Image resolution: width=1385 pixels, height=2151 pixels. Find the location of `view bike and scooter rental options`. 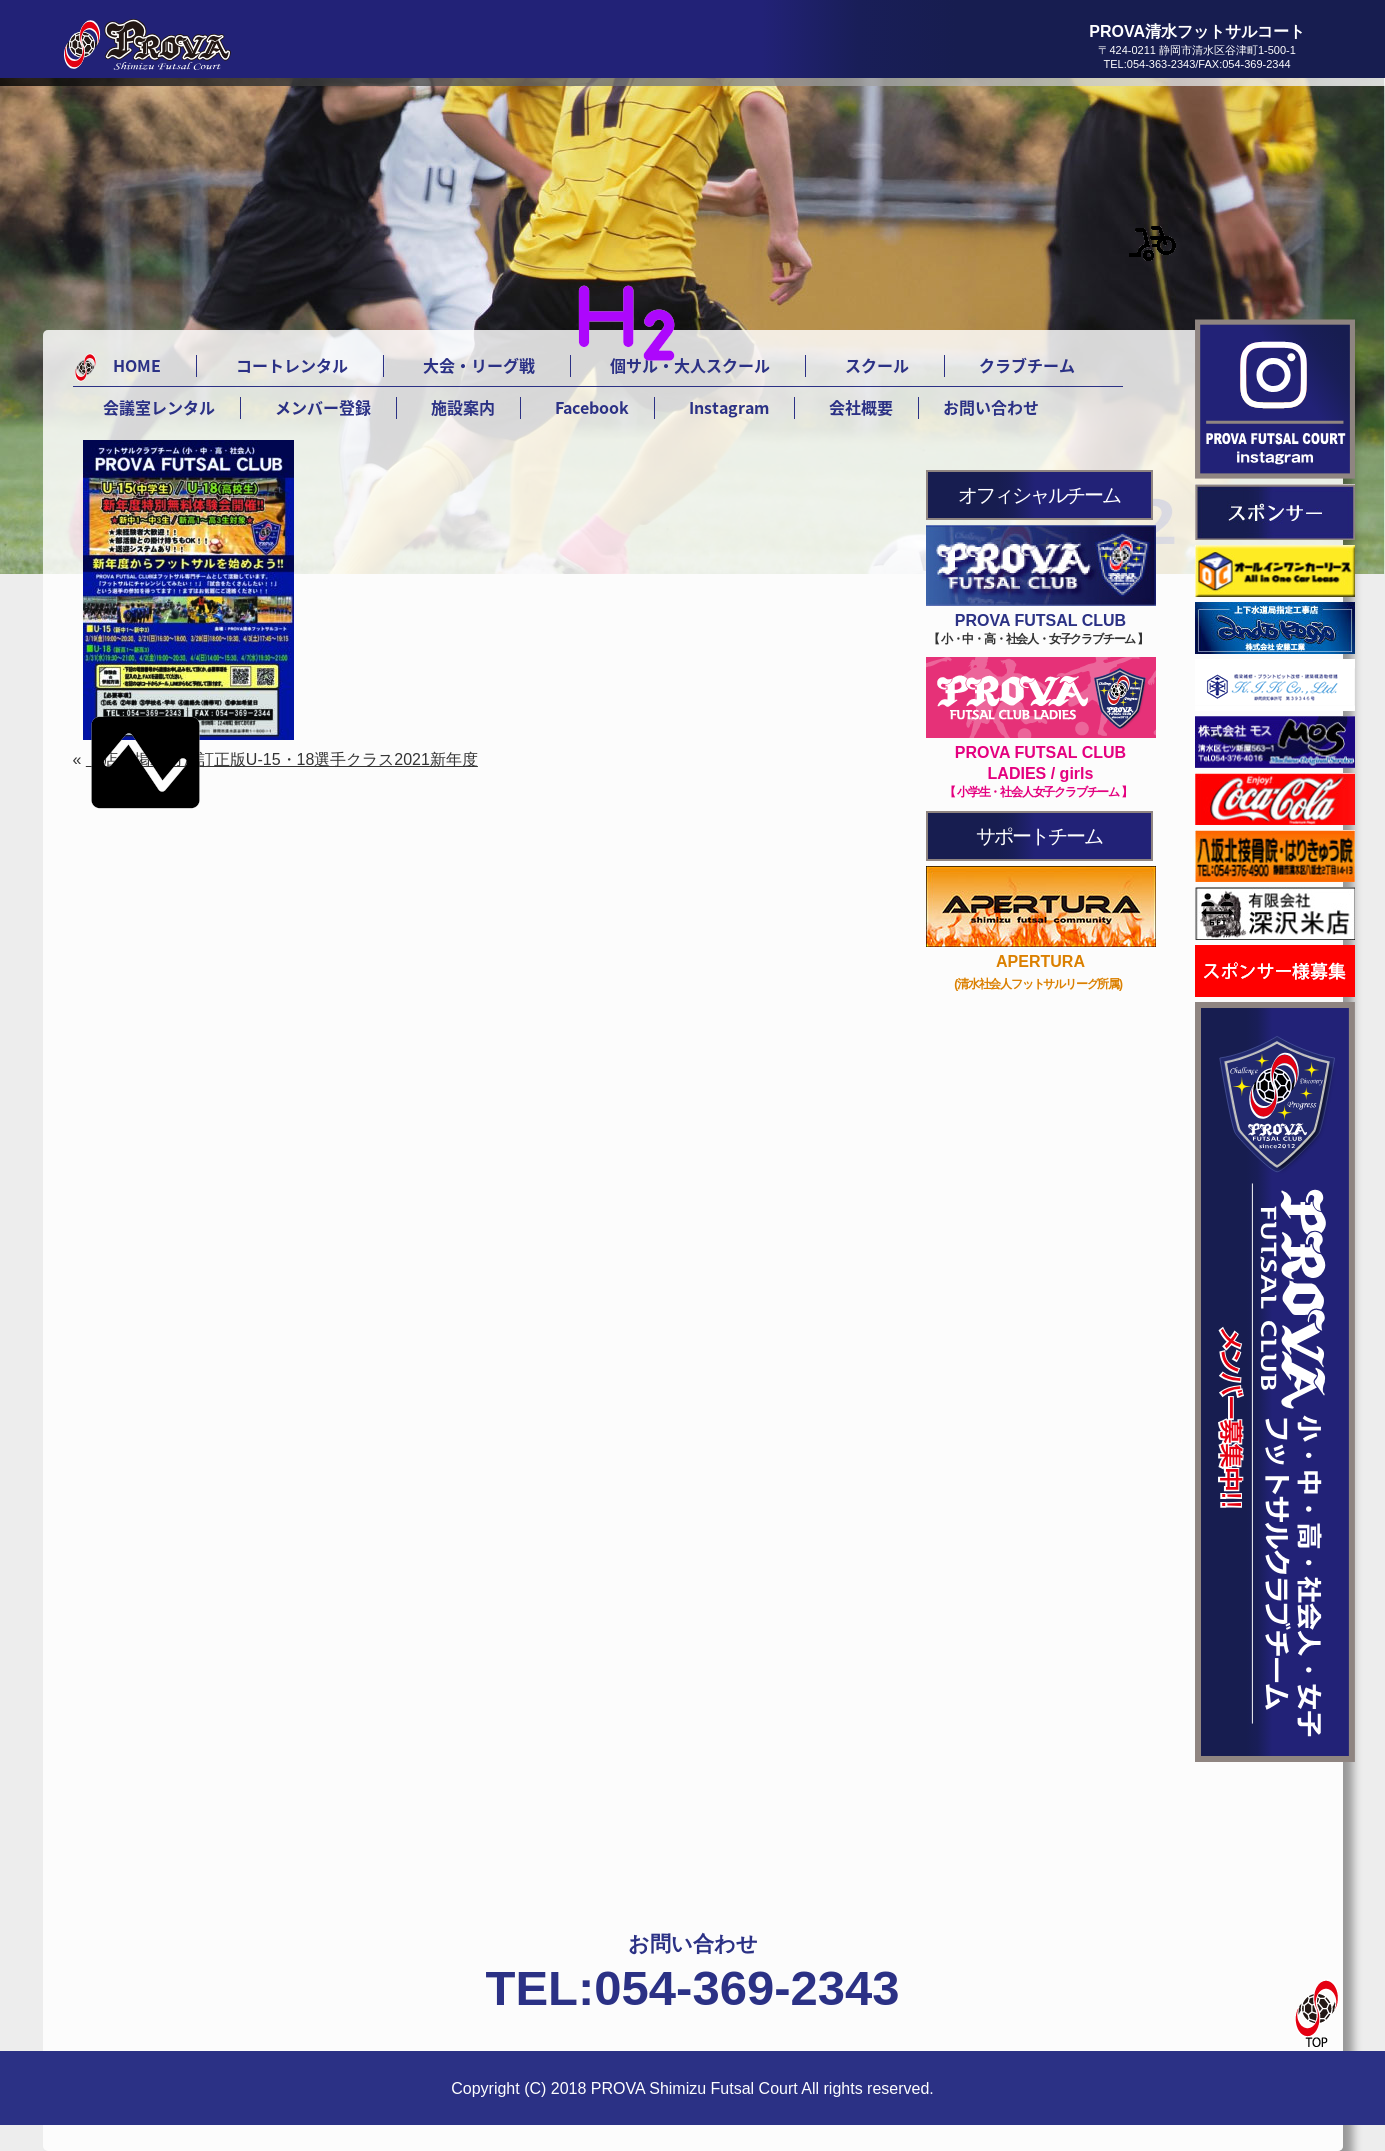

view bike and scooter rental options is located at coordinates (1152, 243).